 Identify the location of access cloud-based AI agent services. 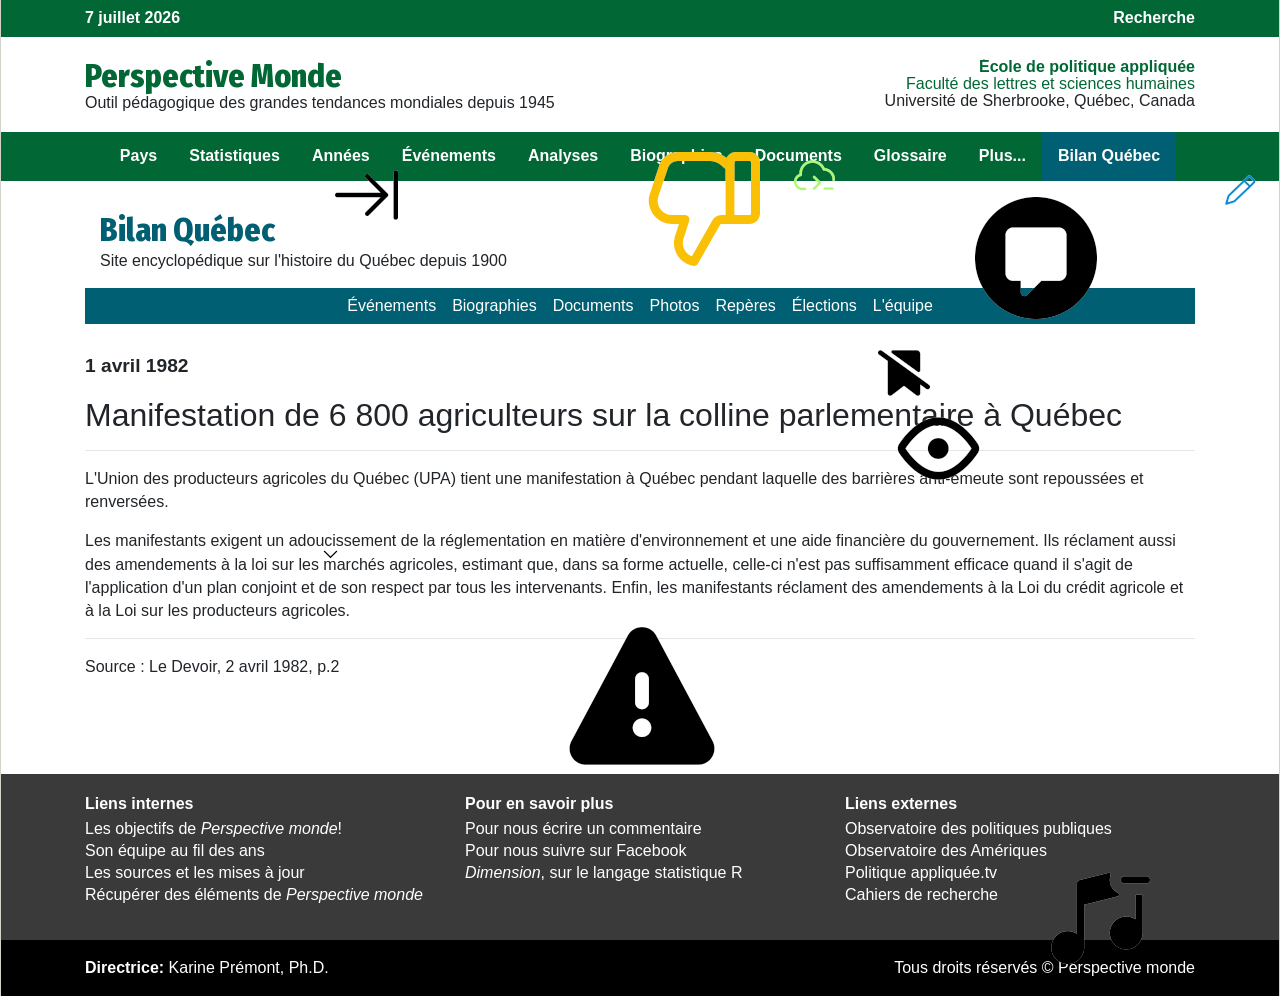
(814, 176).